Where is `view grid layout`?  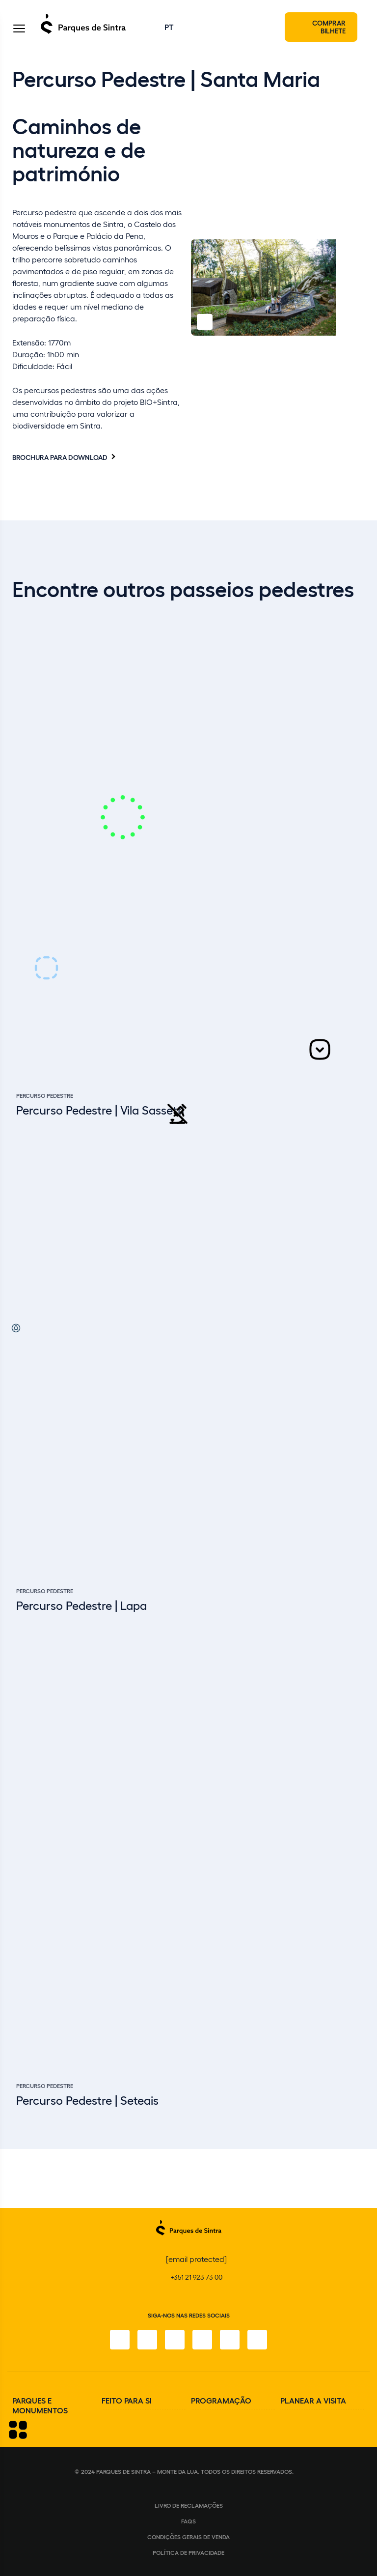 view grid layout is located at coordinates (18, 2430).